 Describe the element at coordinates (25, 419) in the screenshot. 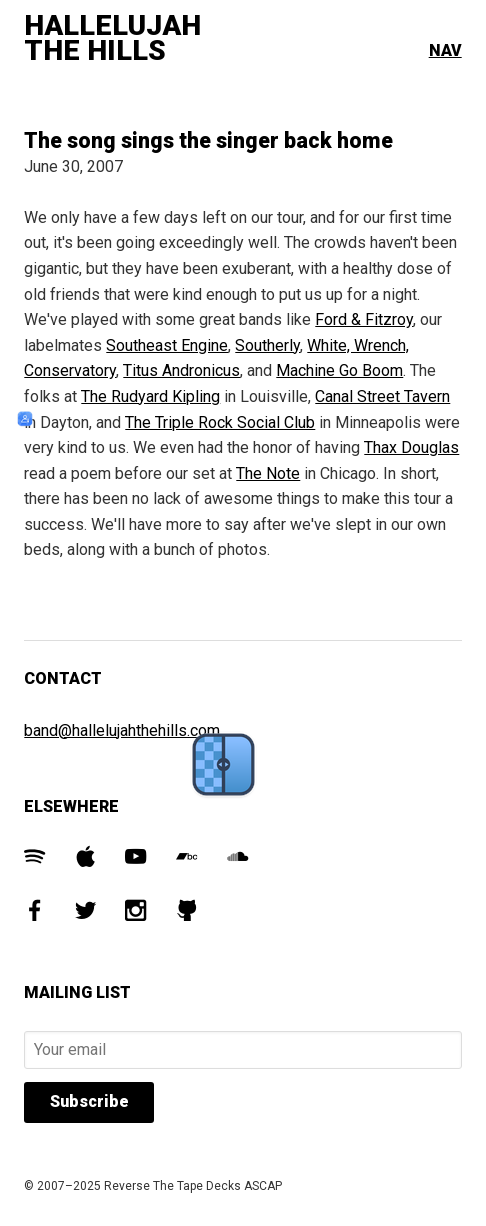

I see `manage connected online accounts` at that location.